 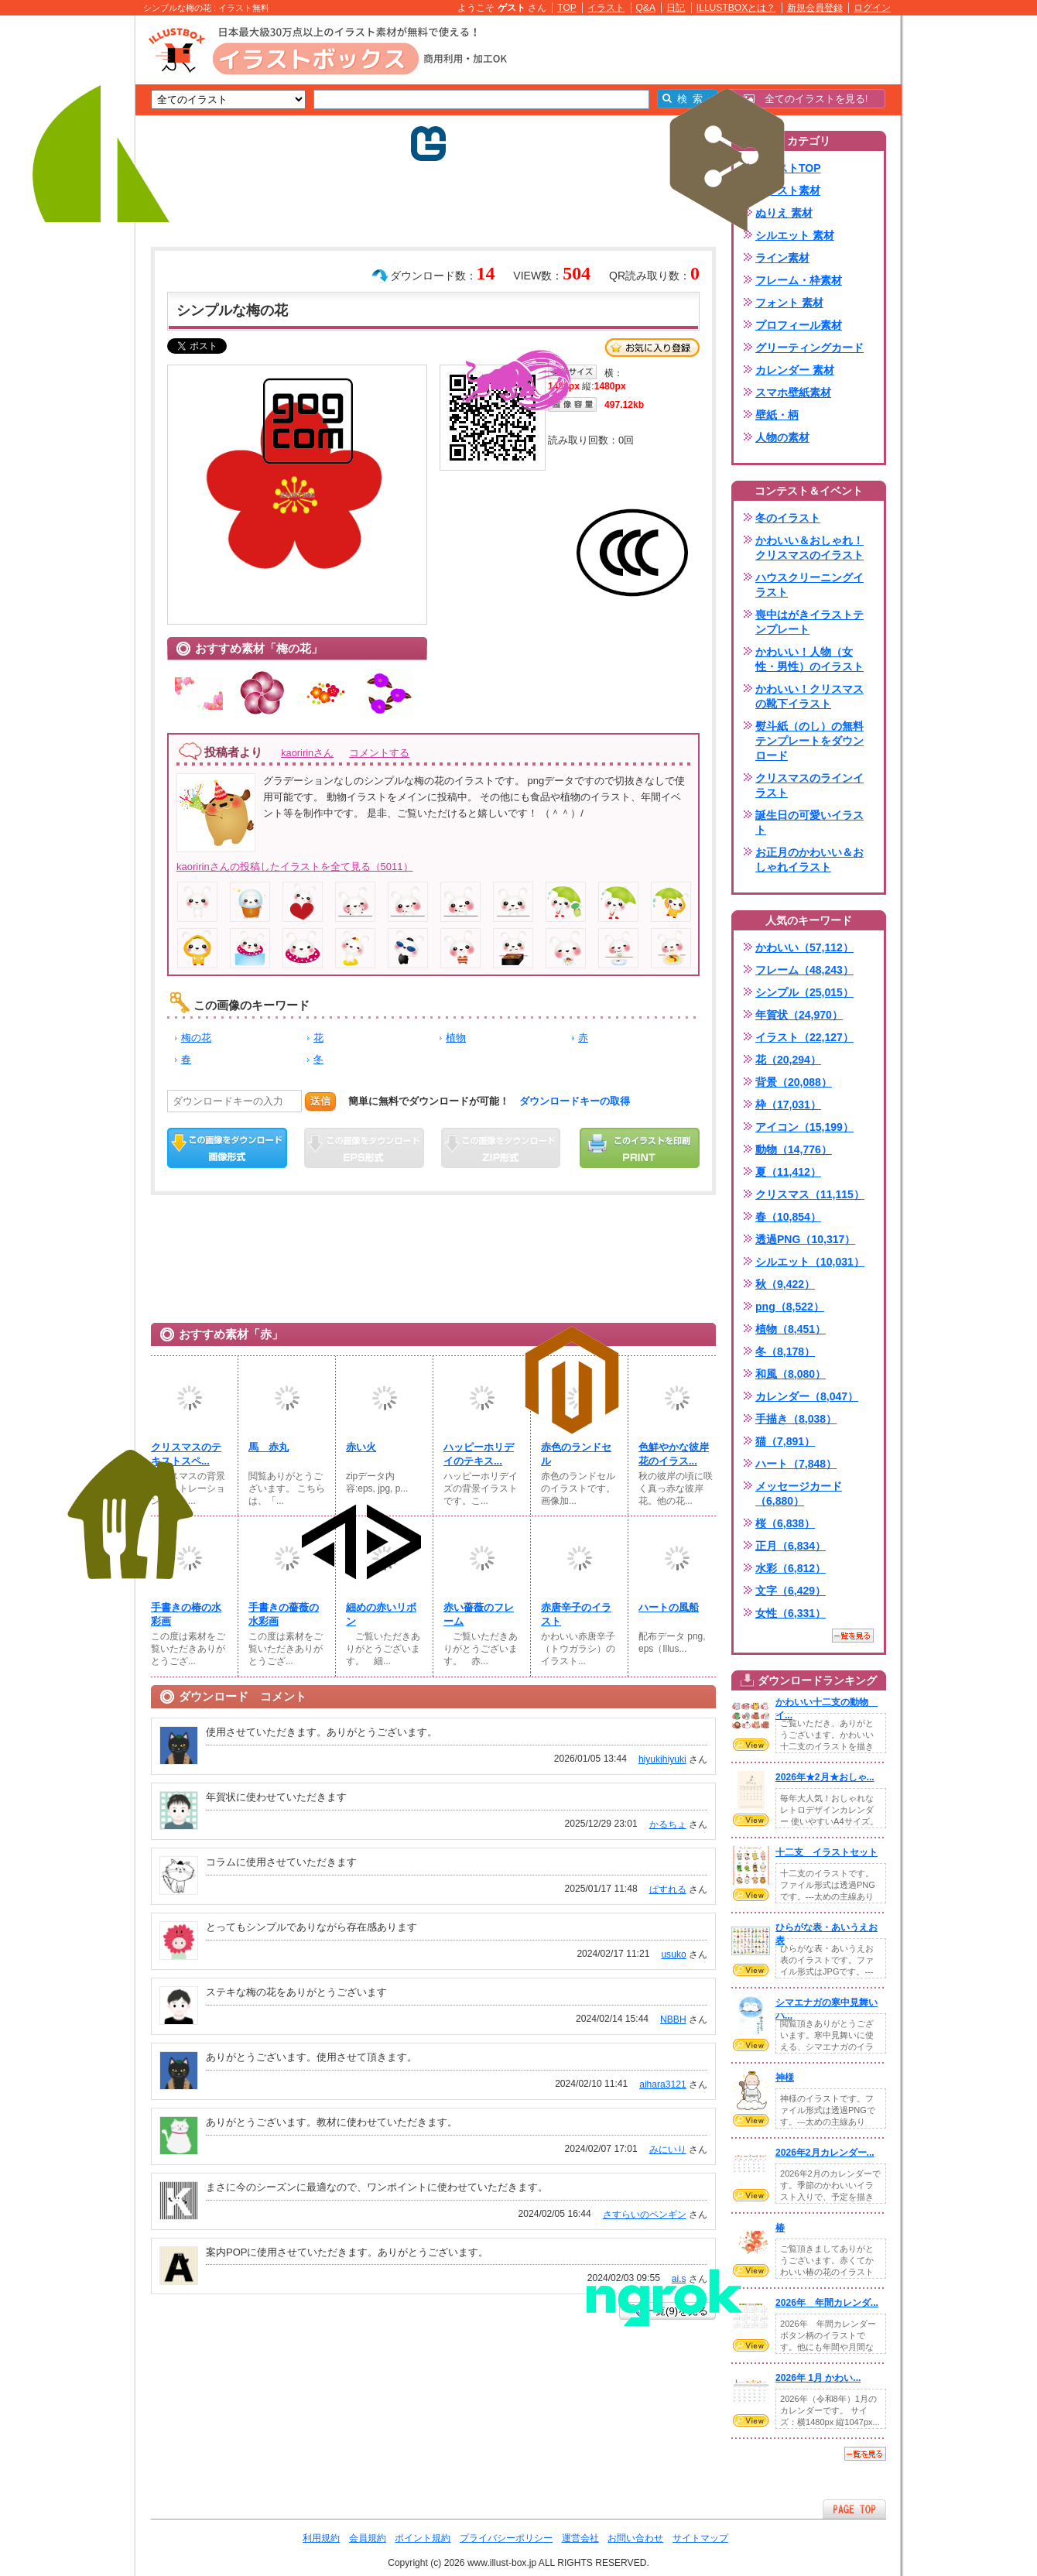 What do you see at coordinates (428, 143) in the screenshot?
I see `MonoGame framework logo` at bounding box center [428, 143].